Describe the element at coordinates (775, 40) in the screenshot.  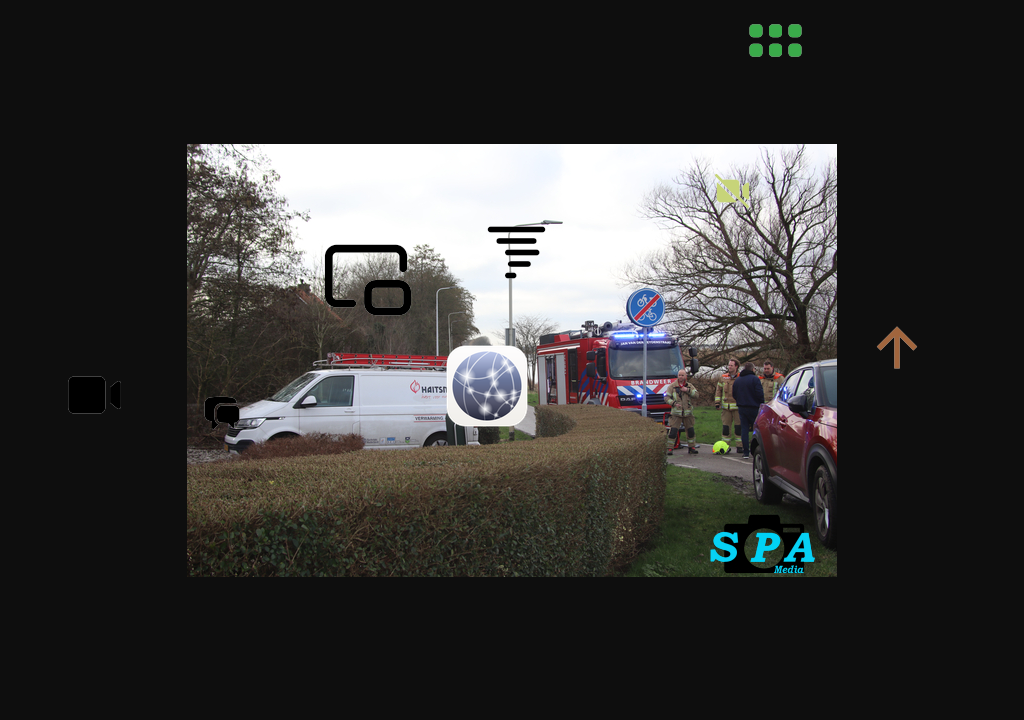
I see `switch to grid view layout` at that location.